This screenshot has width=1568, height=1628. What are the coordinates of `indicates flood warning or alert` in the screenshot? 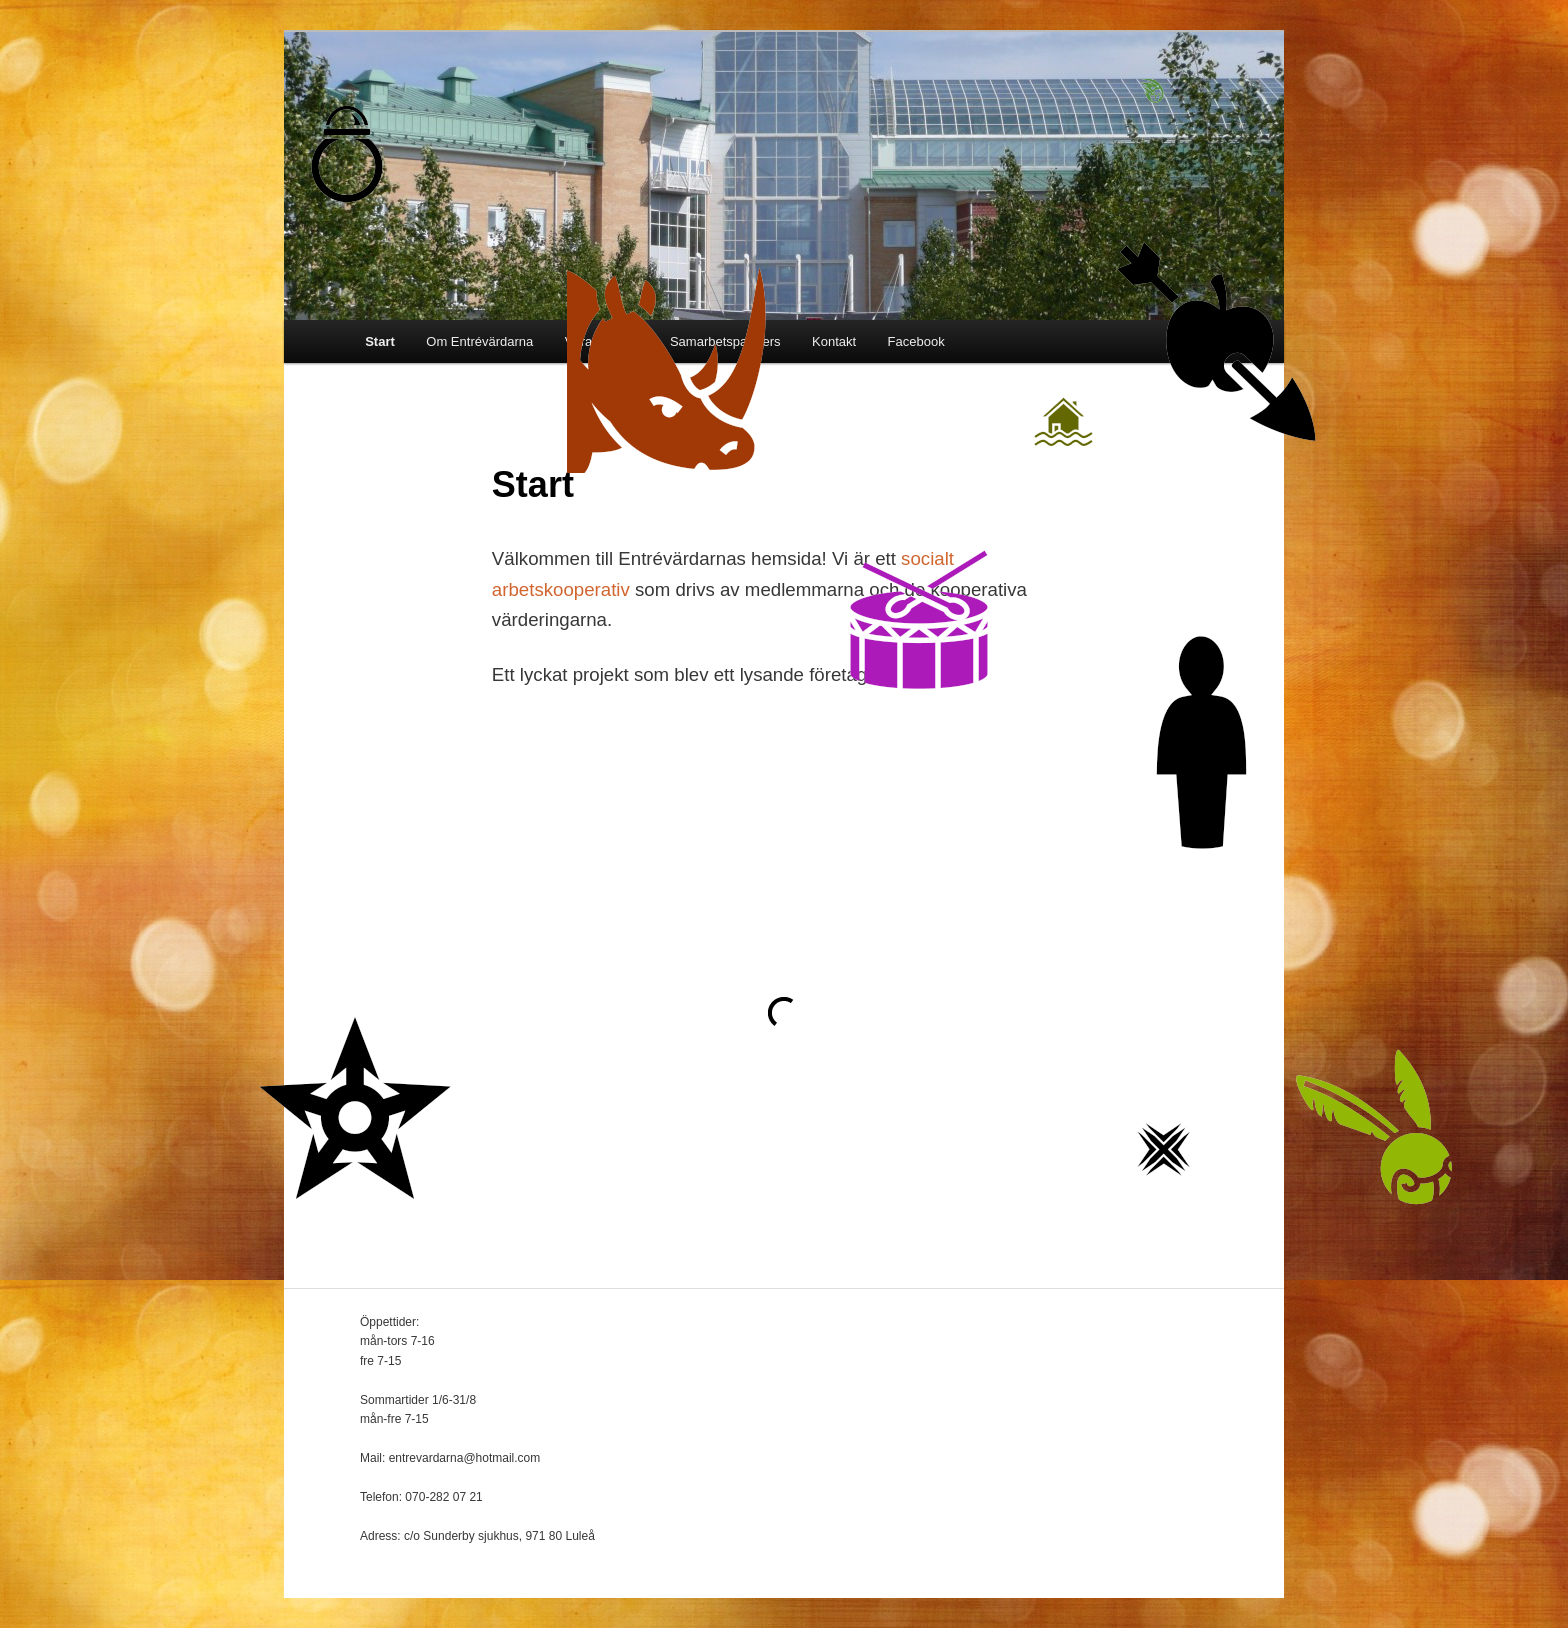 It's located at (1063, 420).